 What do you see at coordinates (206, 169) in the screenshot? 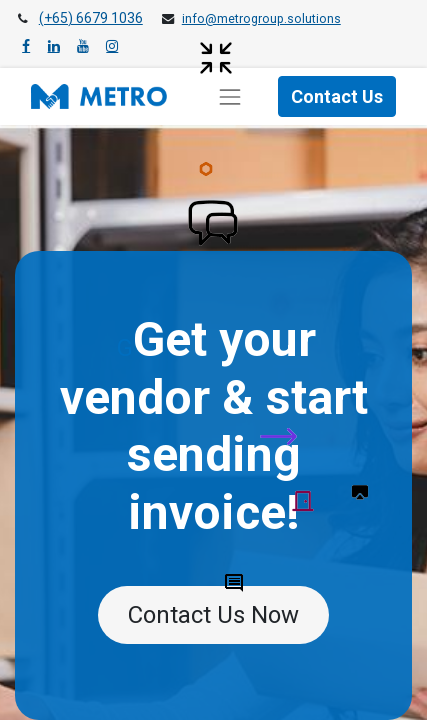
I see `access assembly or build tools` at bounding box center [206, 169].